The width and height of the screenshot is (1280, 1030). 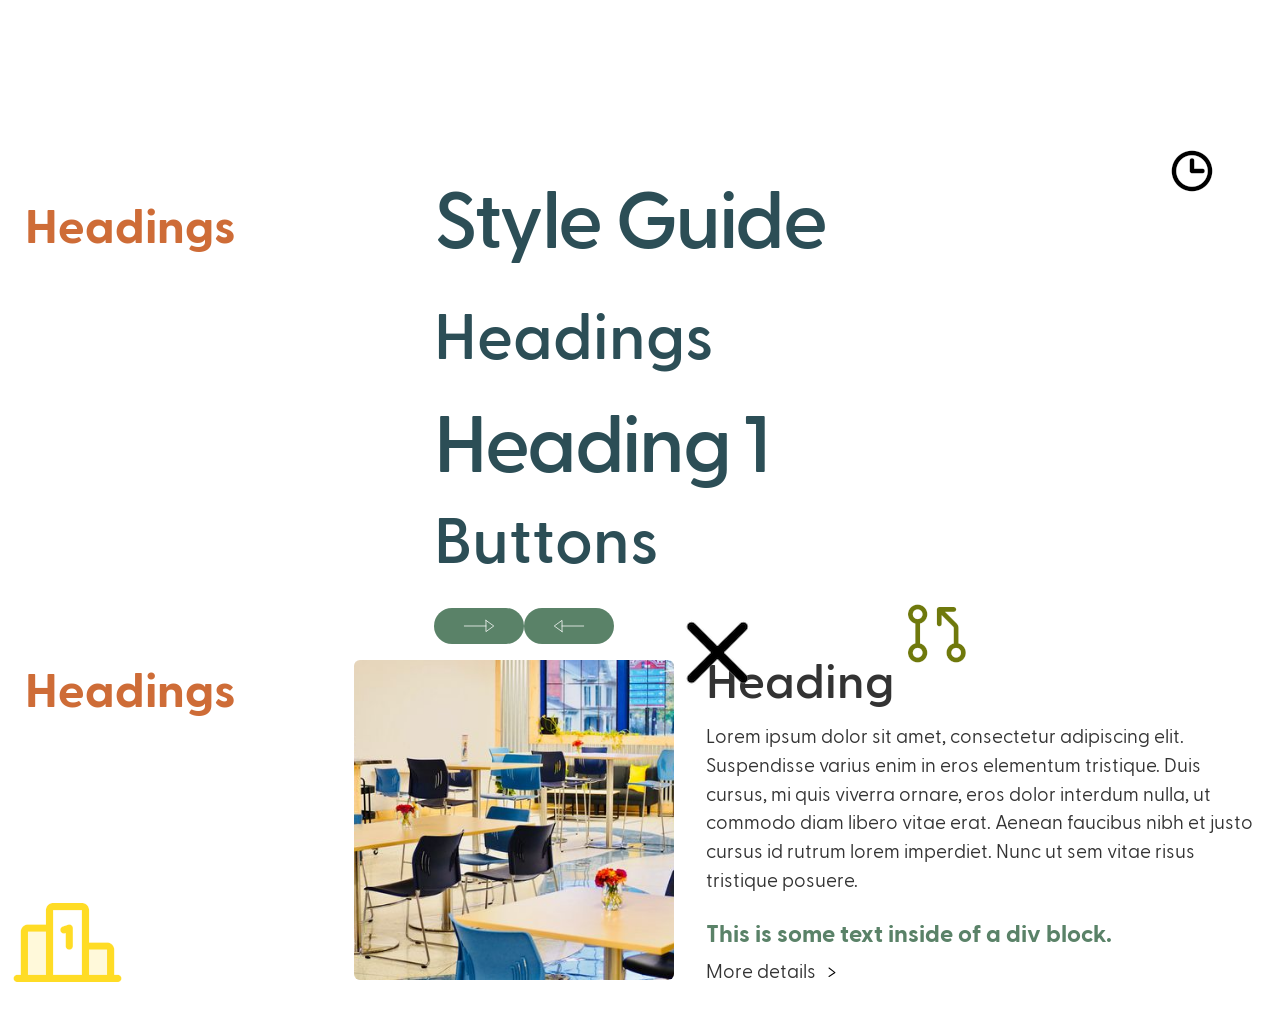 What do you see at coordinates (67, 942) in the screenshot?
I see `view leaderboard or rankings` at bounding box center [67, 942].